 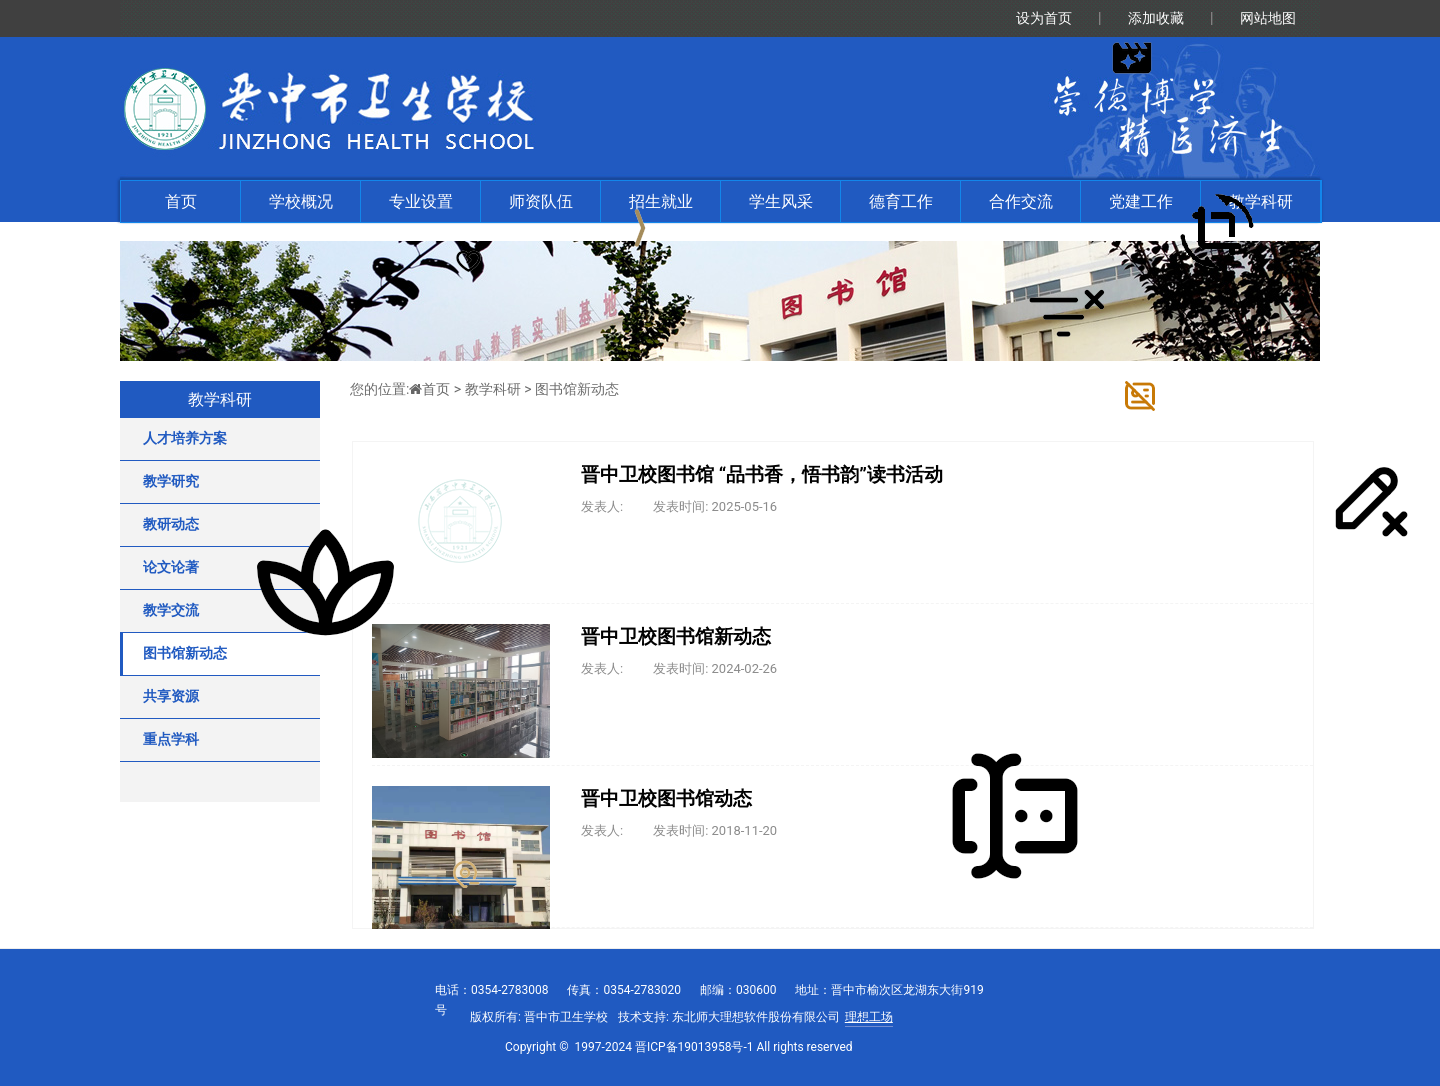 I want to click on cancel editing mode, so click(x=1368, y=497).